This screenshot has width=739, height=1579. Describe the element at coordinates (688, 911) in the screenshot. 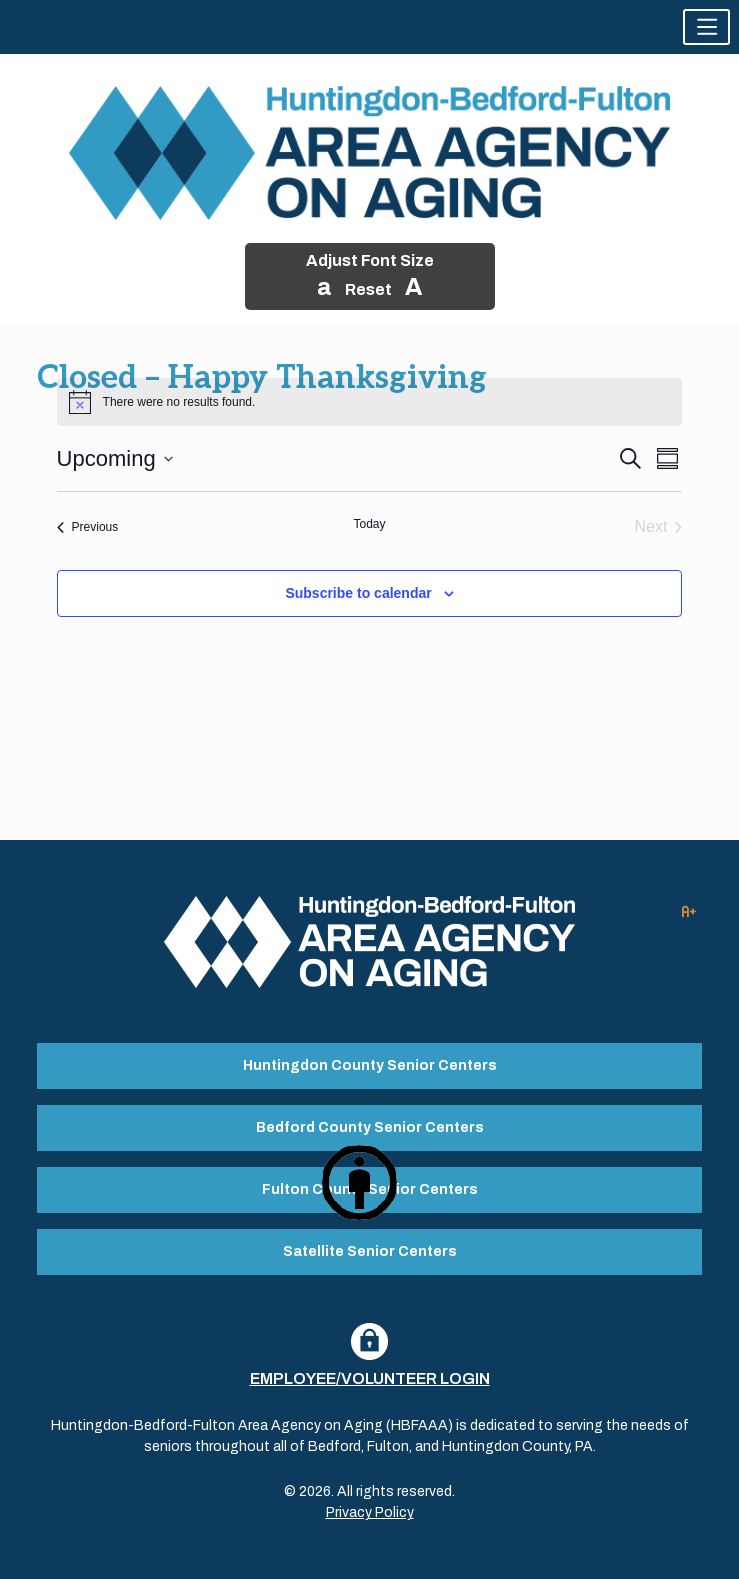

I see `increase text size` at that location.